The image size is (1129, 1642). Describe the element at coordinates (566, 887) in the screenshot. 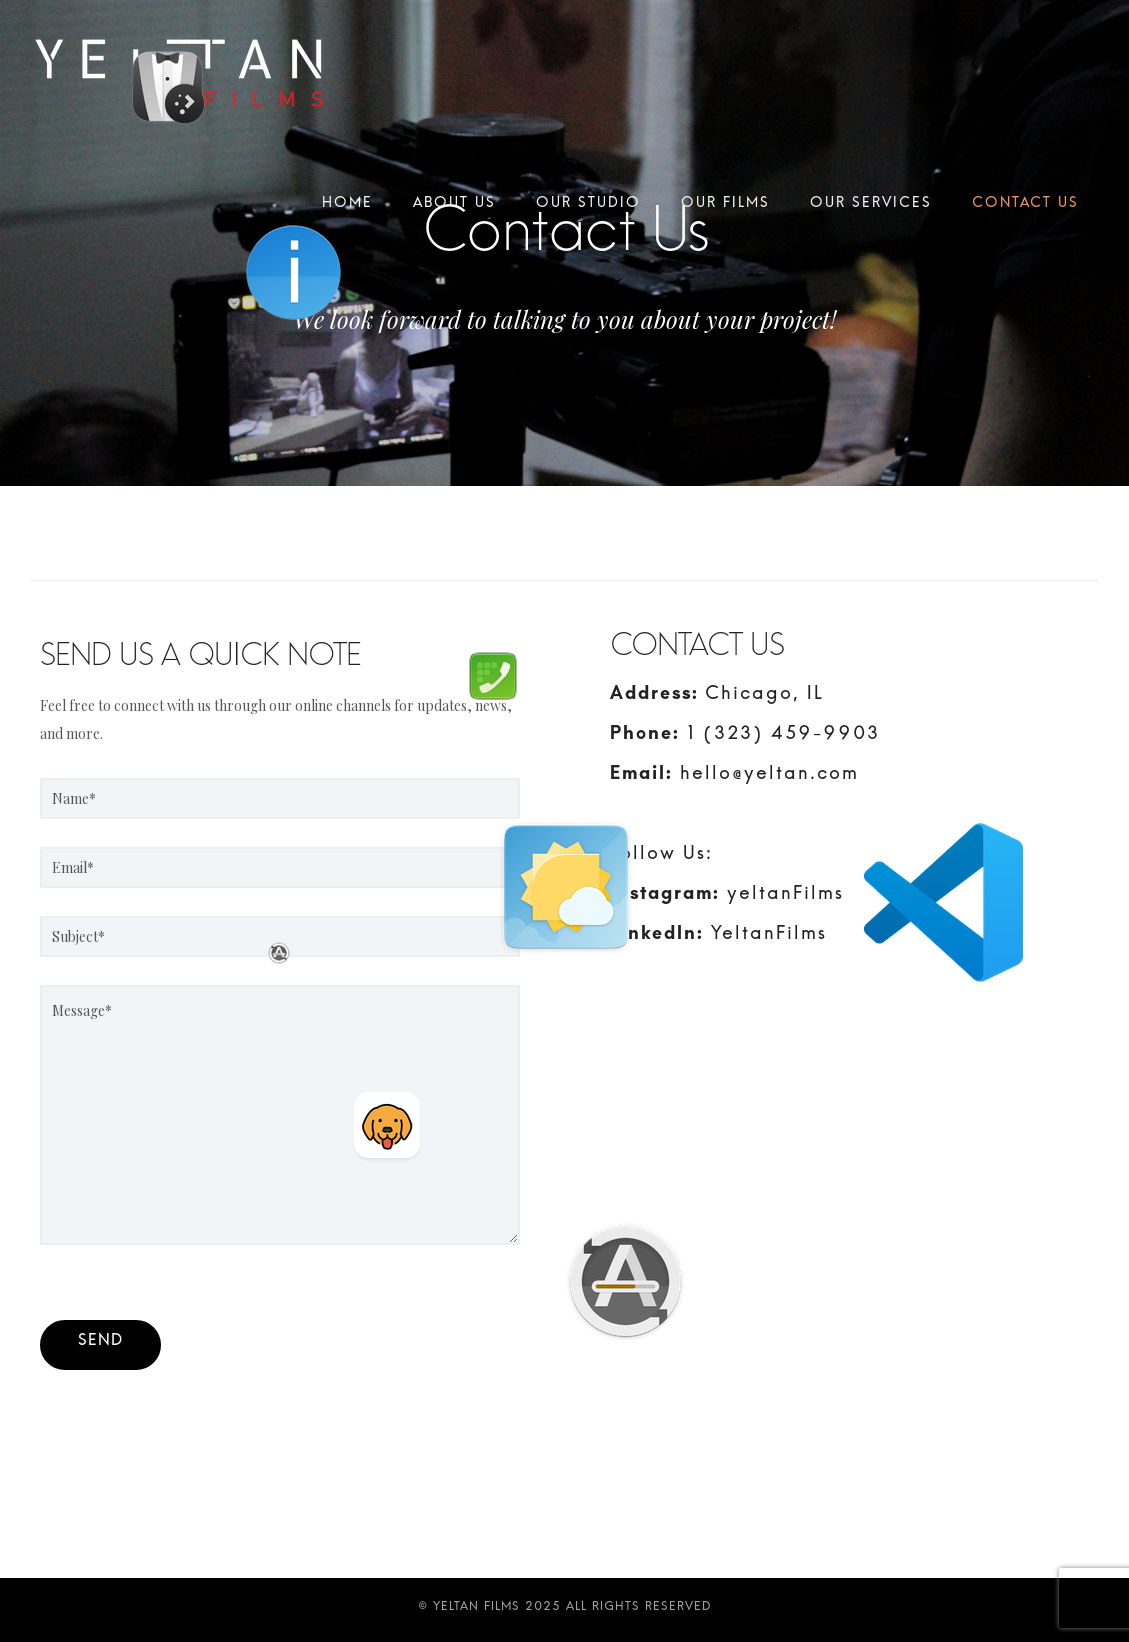

I see `open the weather app` at that location.